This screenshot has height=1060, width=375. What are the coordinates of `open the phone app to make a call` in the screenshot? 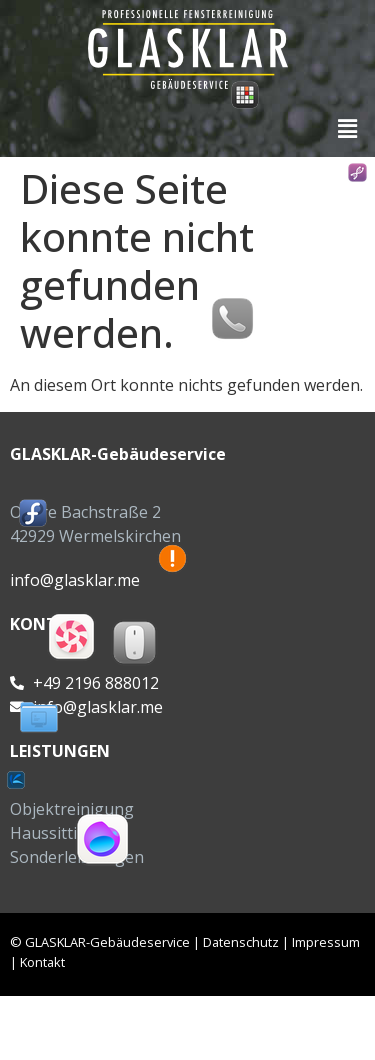 It's located at (232, 318).